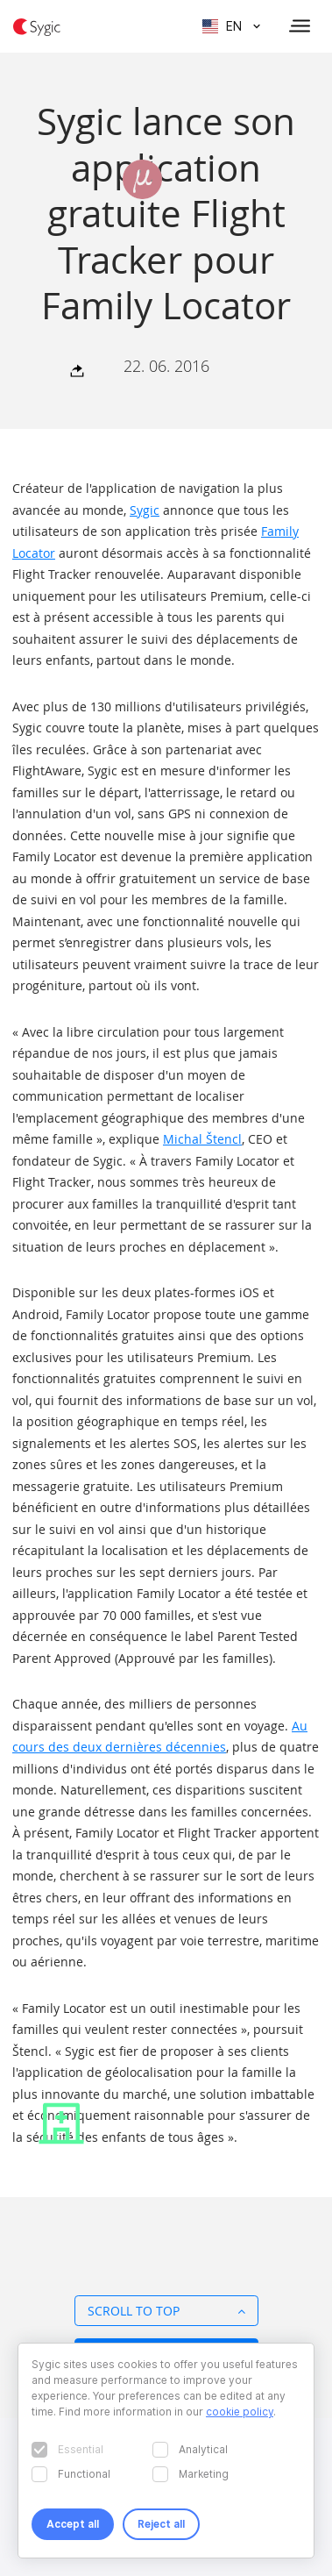 The image size is (332, 2576). I want to click on open microeditor application, so click(142, 179).